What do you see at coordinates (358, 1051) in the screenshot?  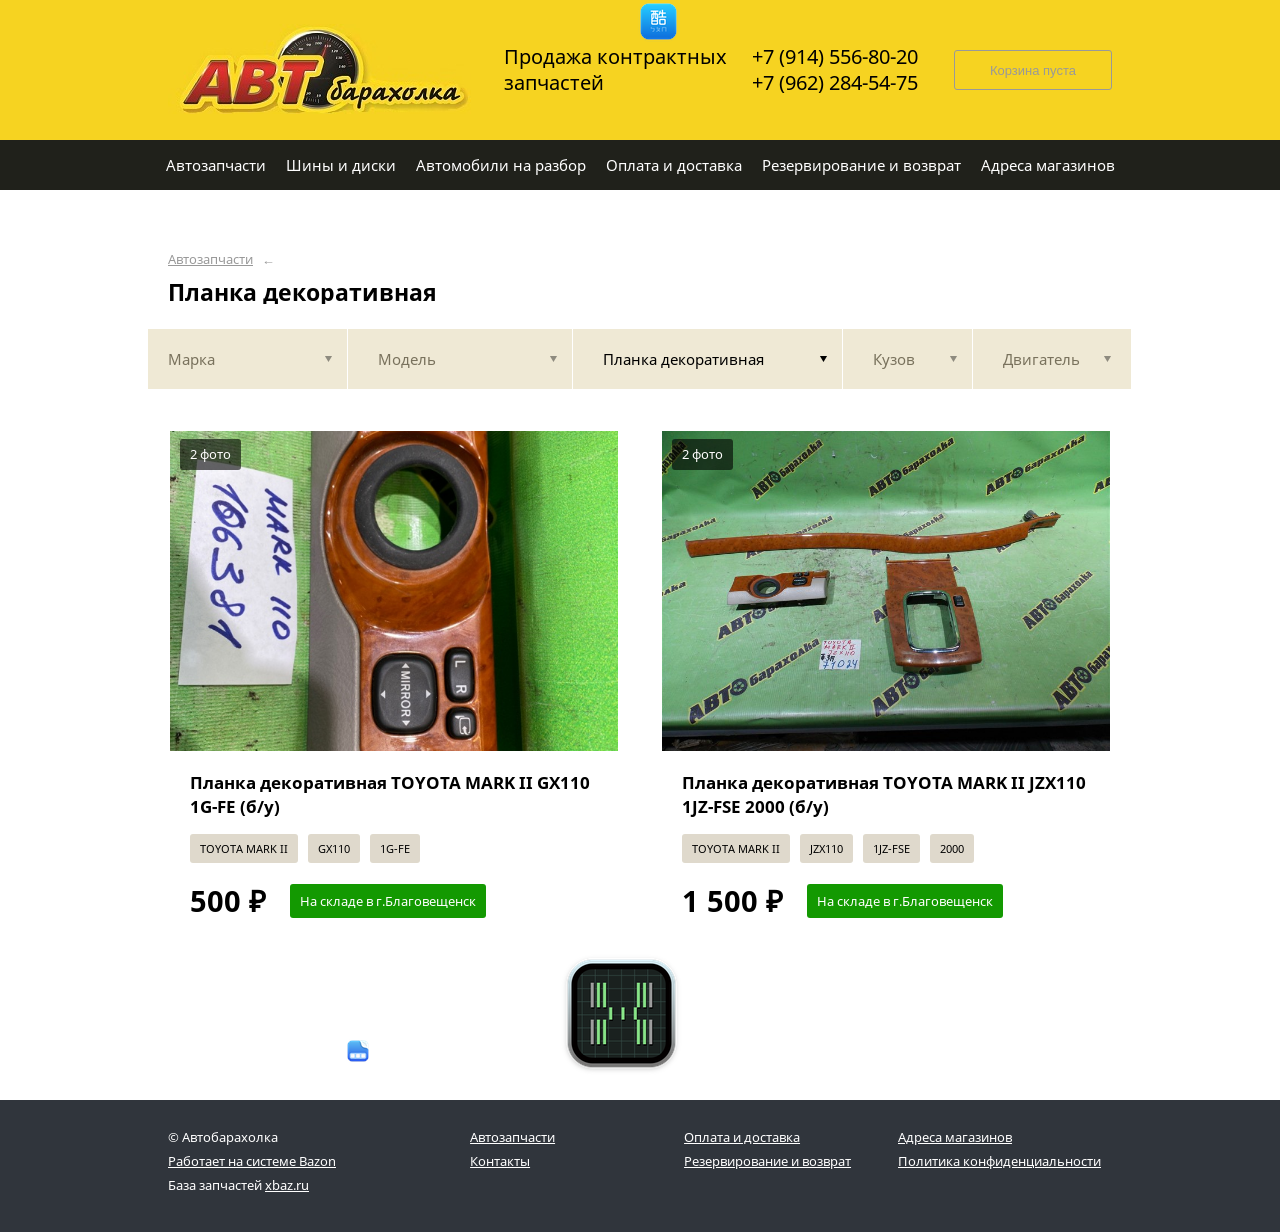 I see `open desktop app or file manager` at bounding box center [358, 1051].